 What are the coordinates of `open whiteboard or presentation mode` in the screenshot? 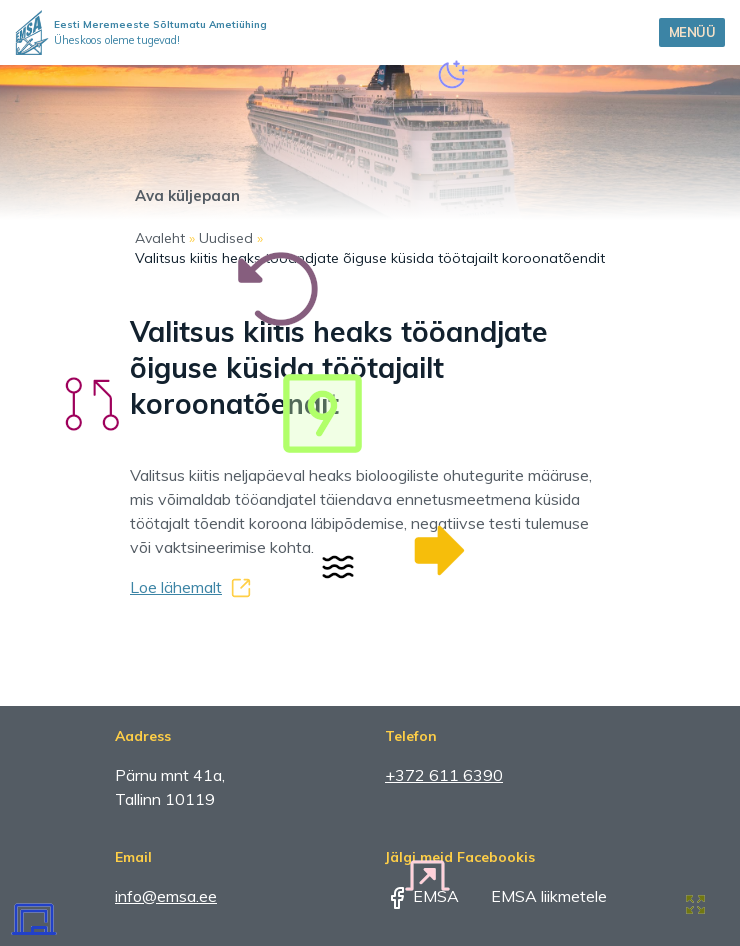 It's located at (34, 920).